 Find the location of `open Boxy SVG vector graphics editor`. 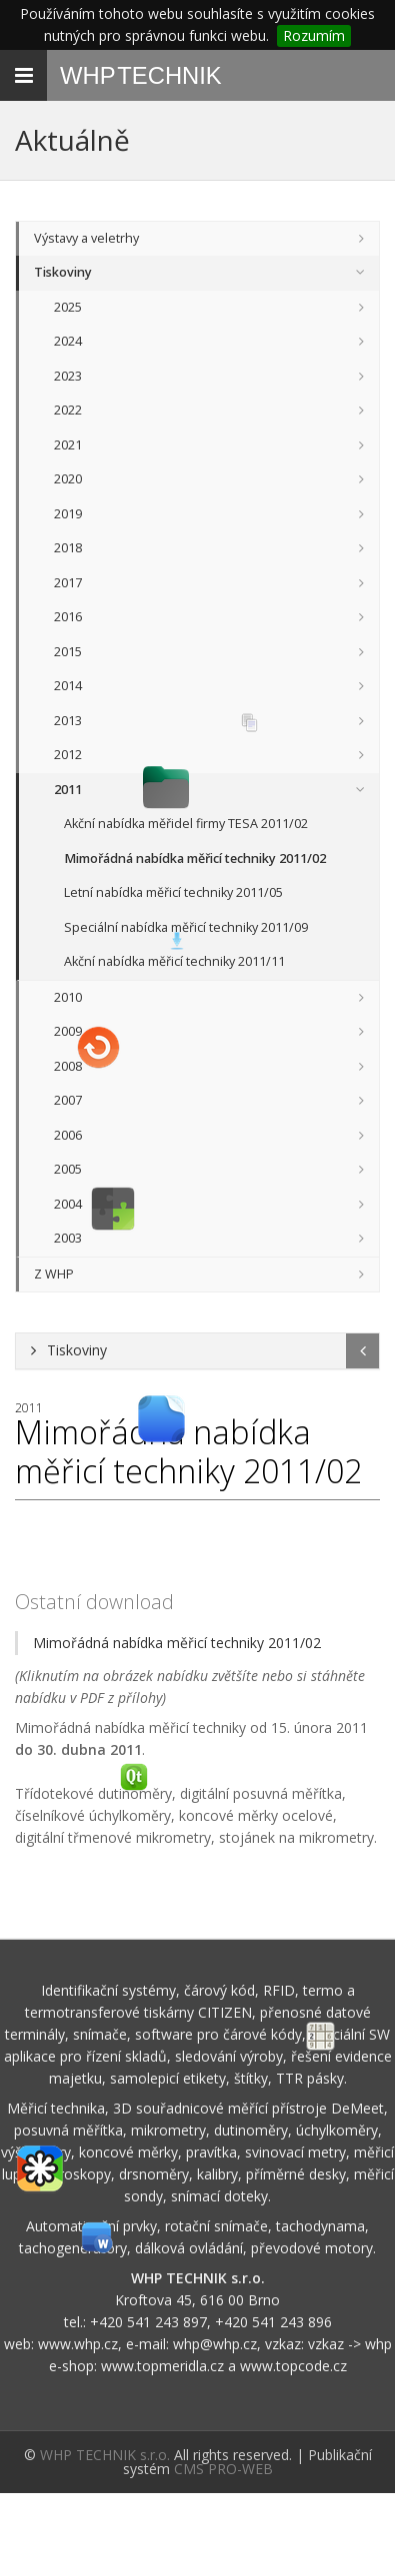

open Boxy SVG vector graphics editor is located at coordinates (40, 2168).